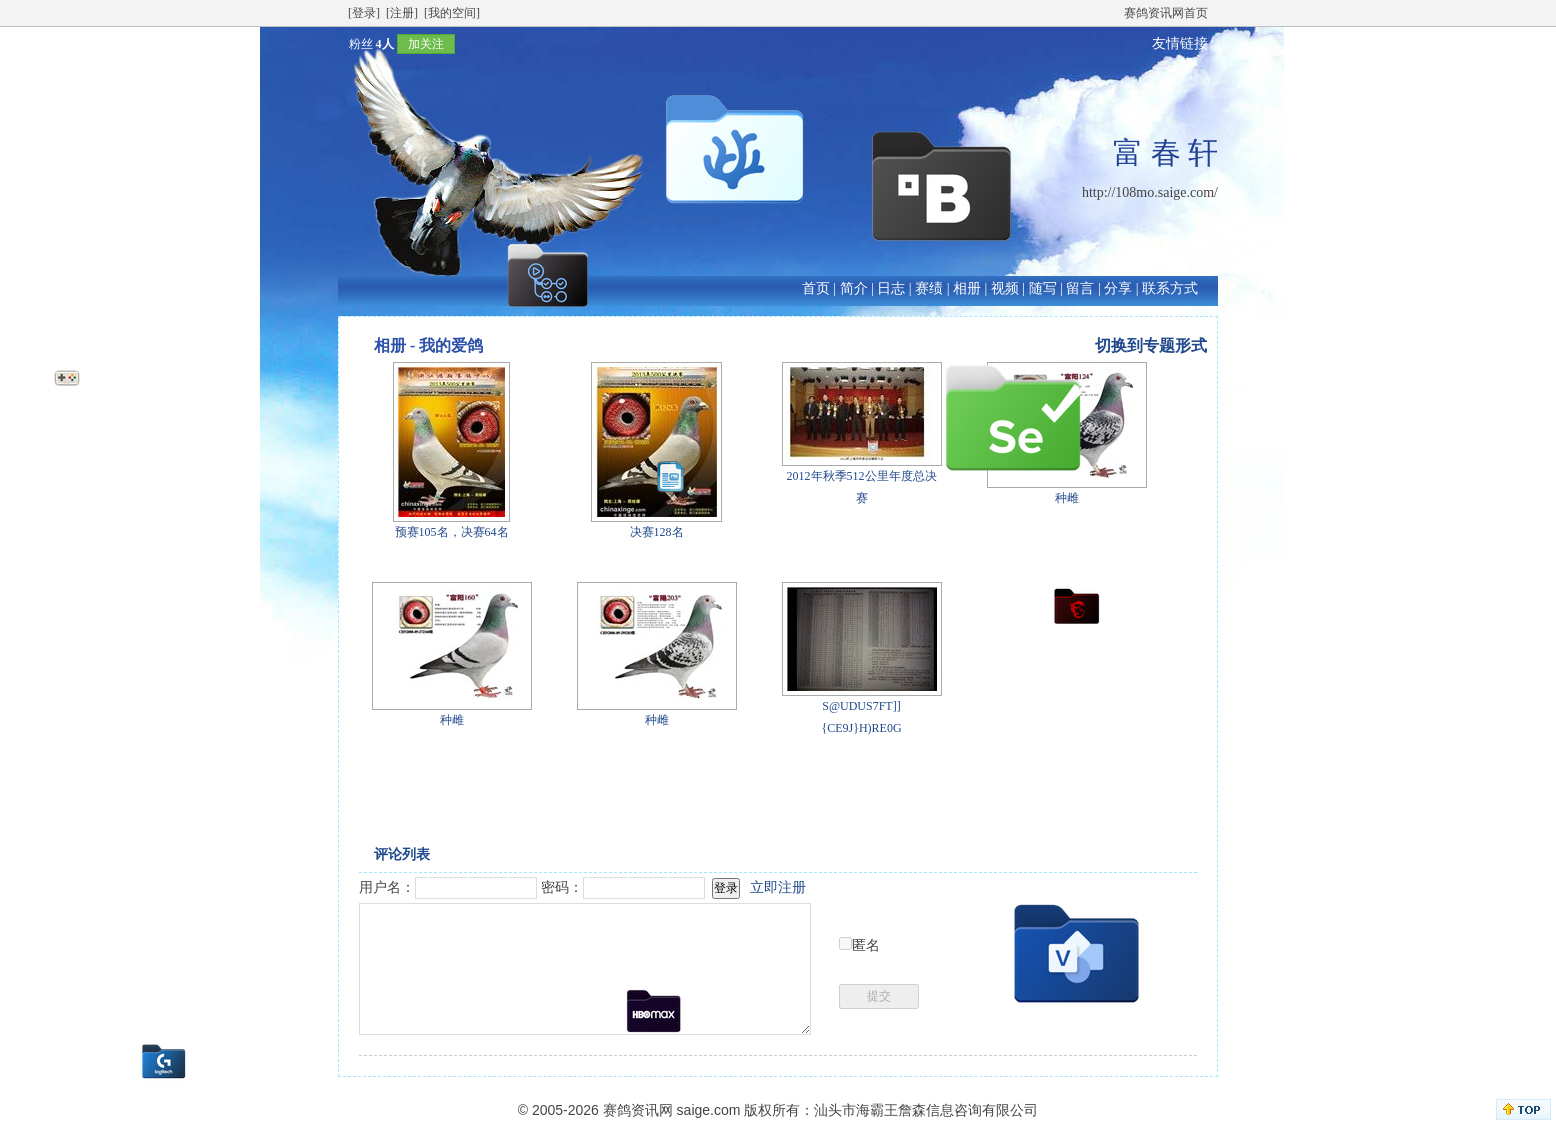 This screenshot has width=1556, height=1125. What do you see at coordinates (1076, 607) in the screenshot?
I see `open msi-branded files folder` at bounding box center [1076, 607].